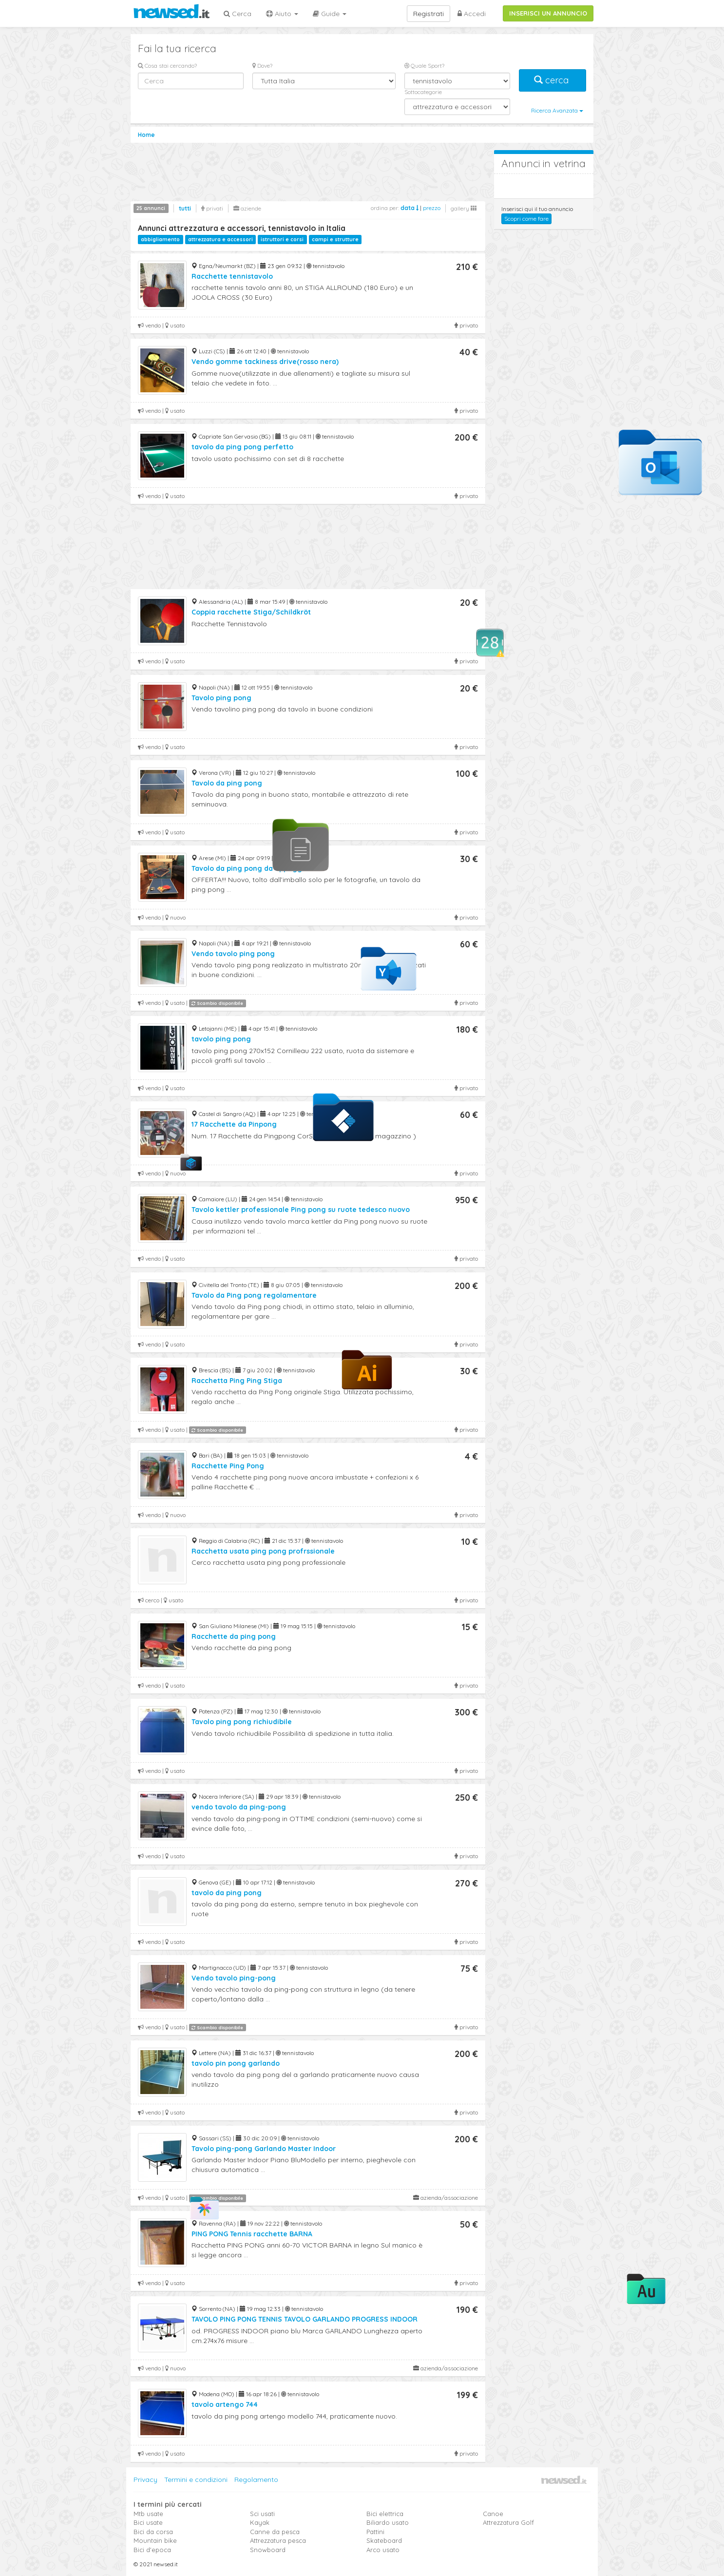 The height and width of the screenshot is (2576, 724). What do you see at coordinates (388, 970) in the screenshot?
I see `open folder containing Microsoft Yammer files` at bounding box center [388, 970].